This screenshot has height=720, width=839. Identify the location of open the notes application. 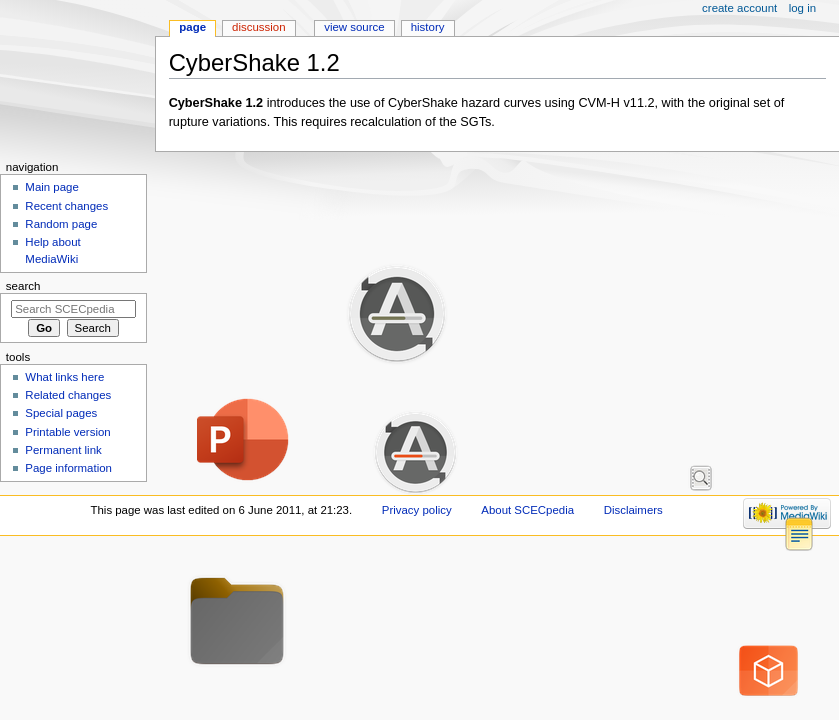
(799, 534).